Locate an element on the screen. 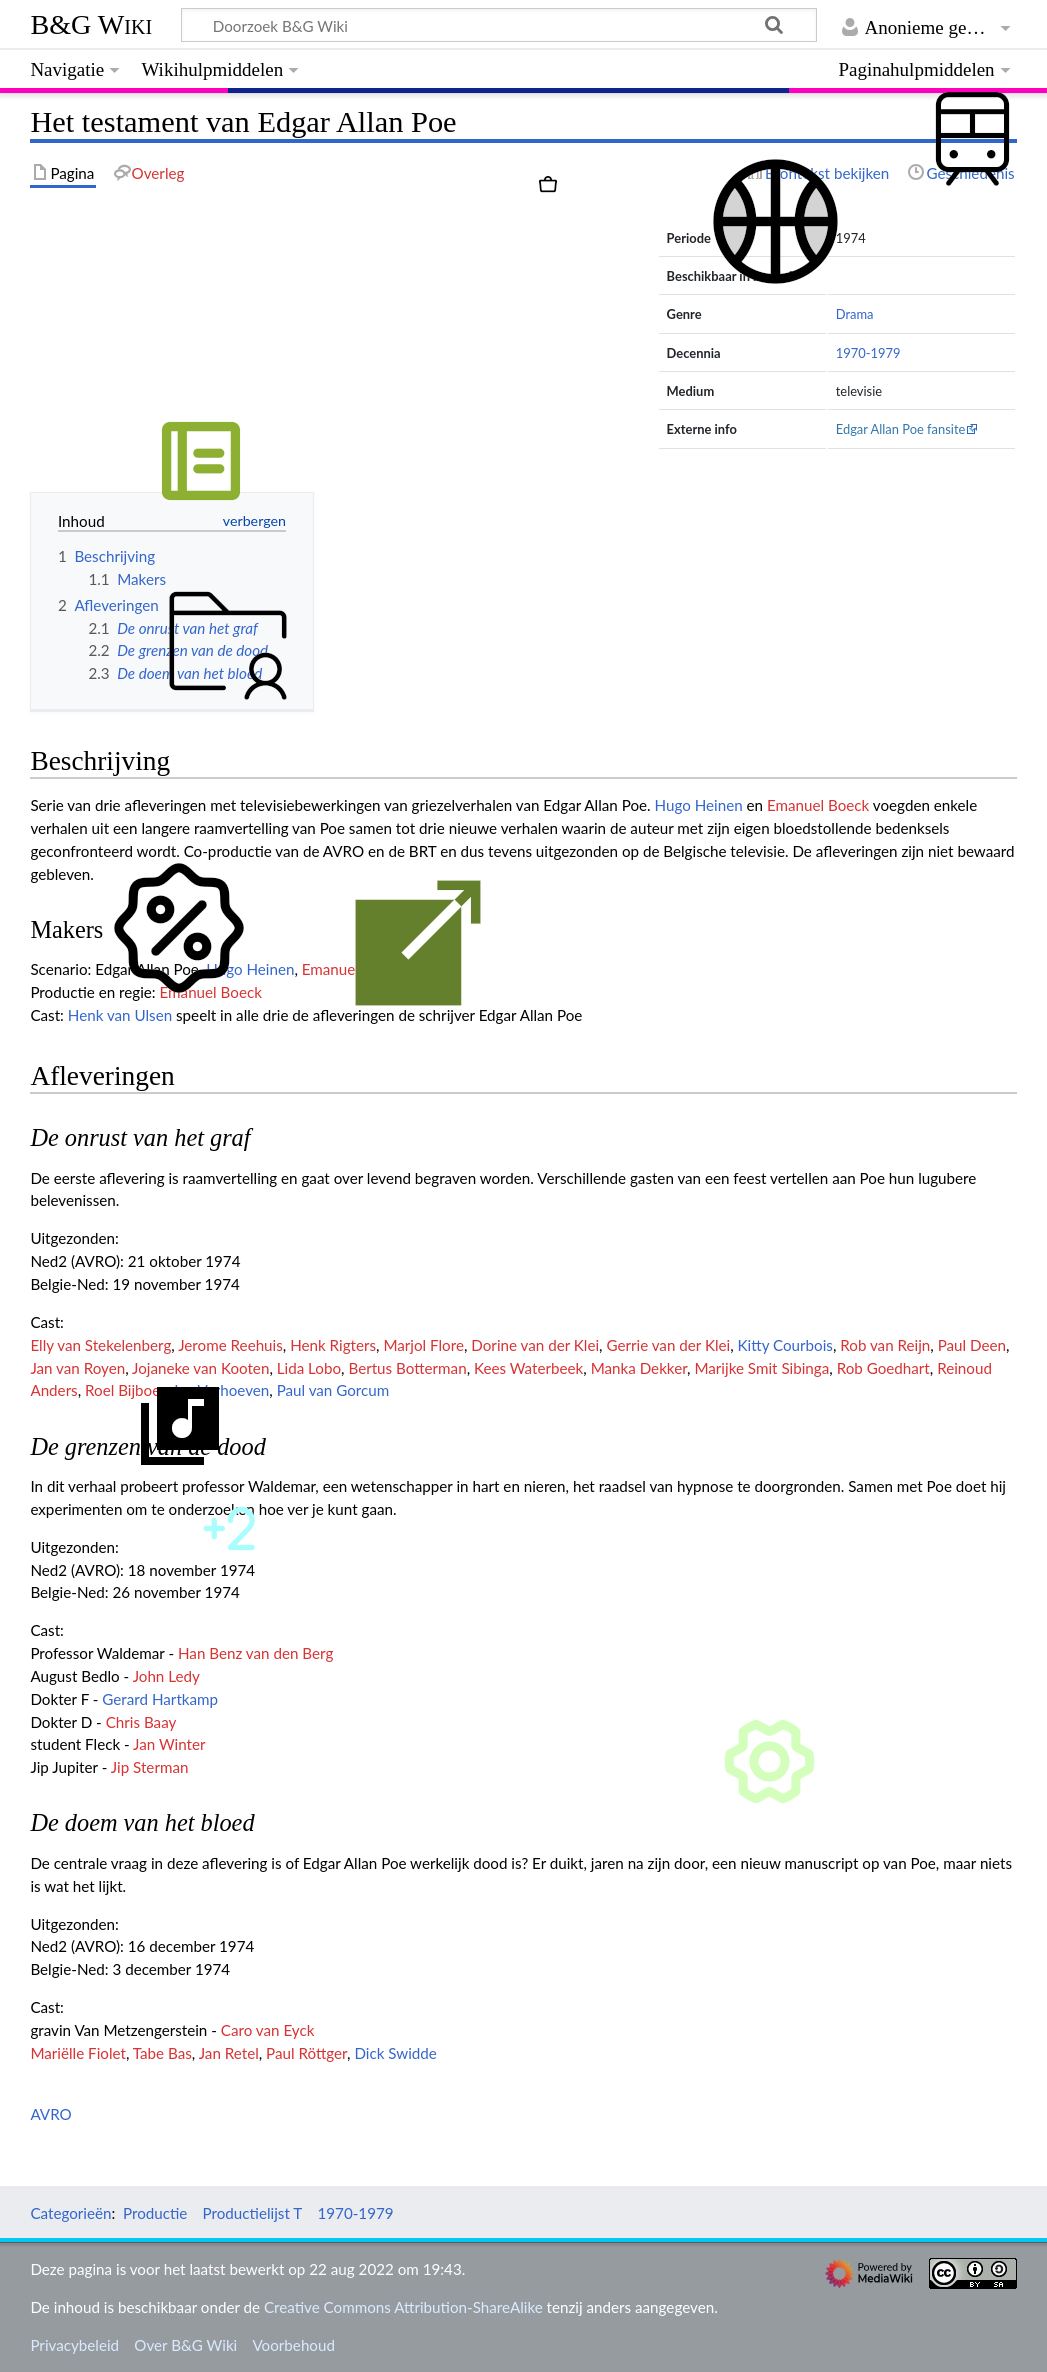 The width and height of the screenshot is (1047, 2372). increase exposure by 2 stops is located at coordinates (230, 1528).